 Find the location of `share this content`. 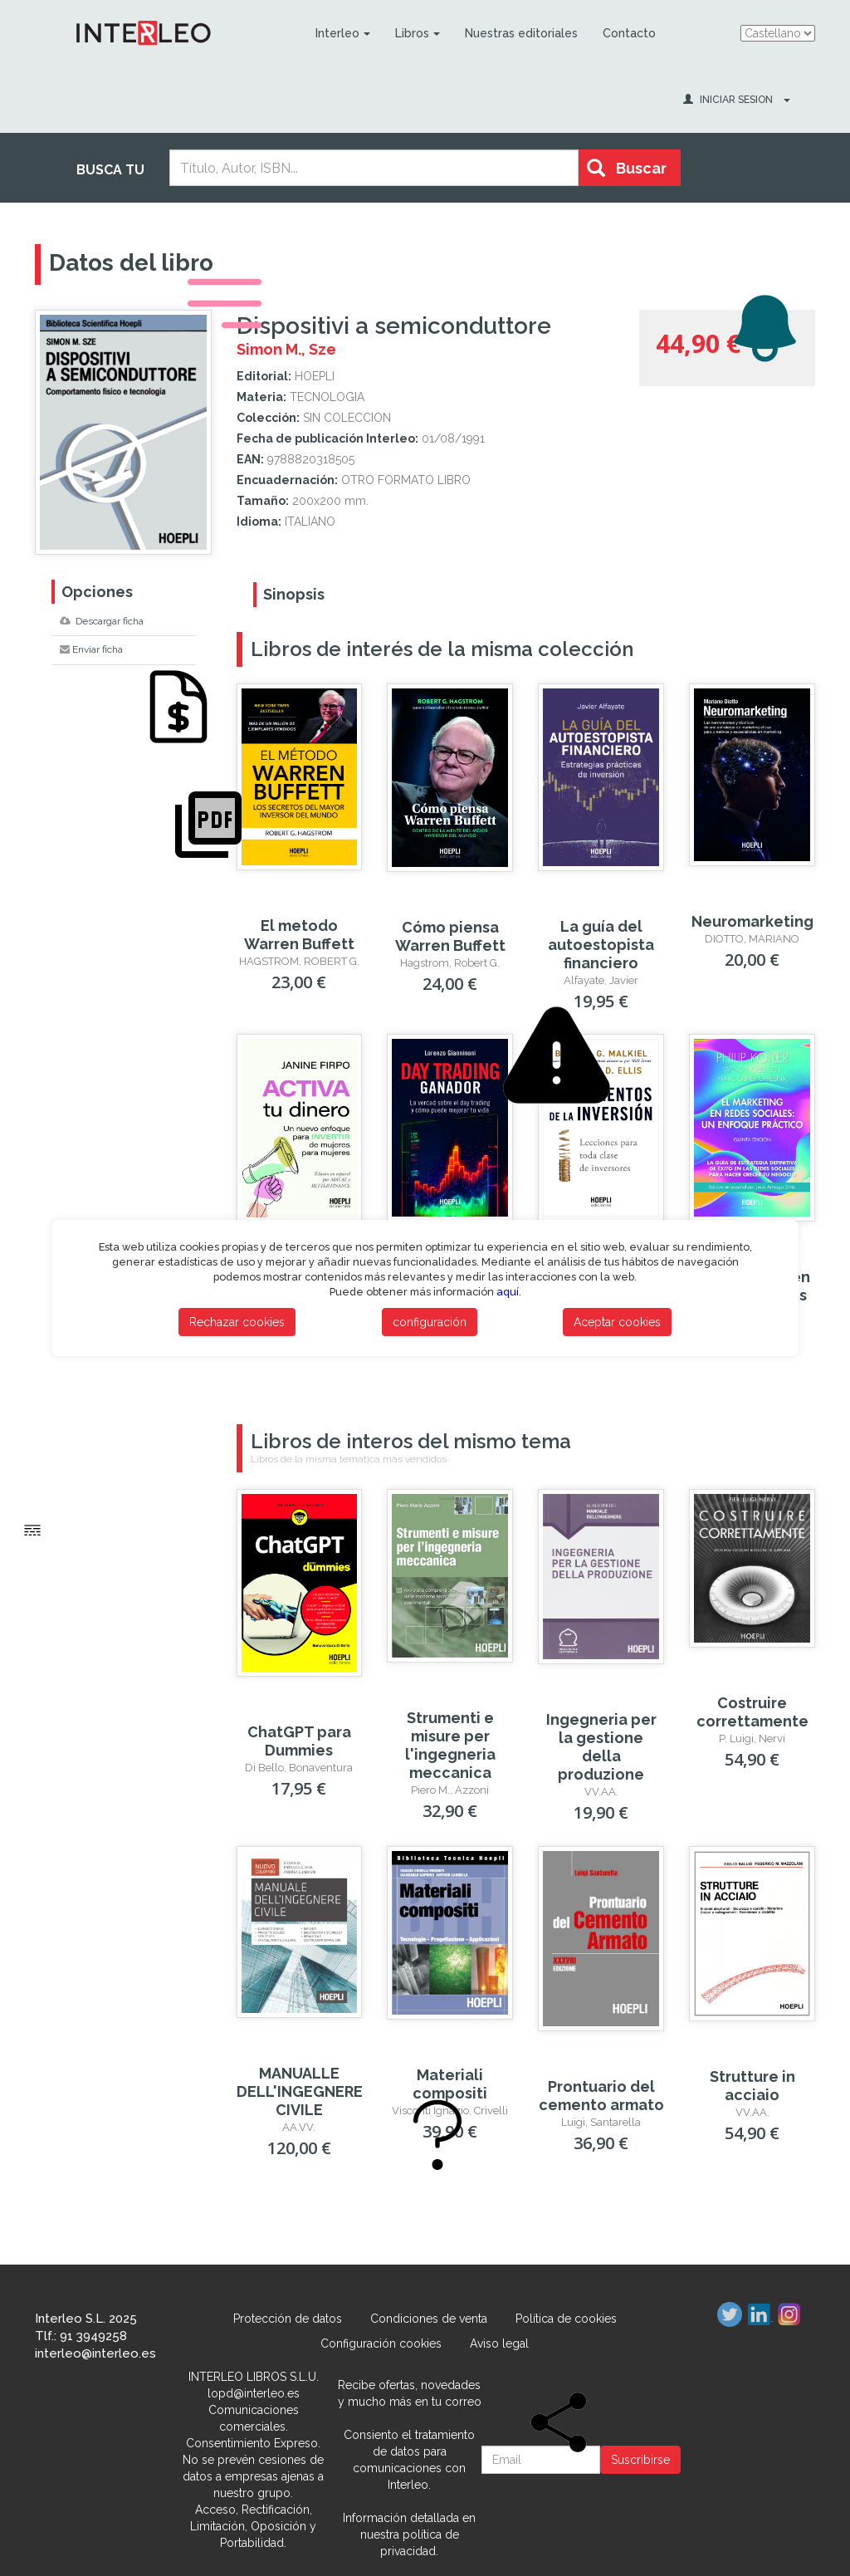

share this content is located at coordinates (559, 2422).